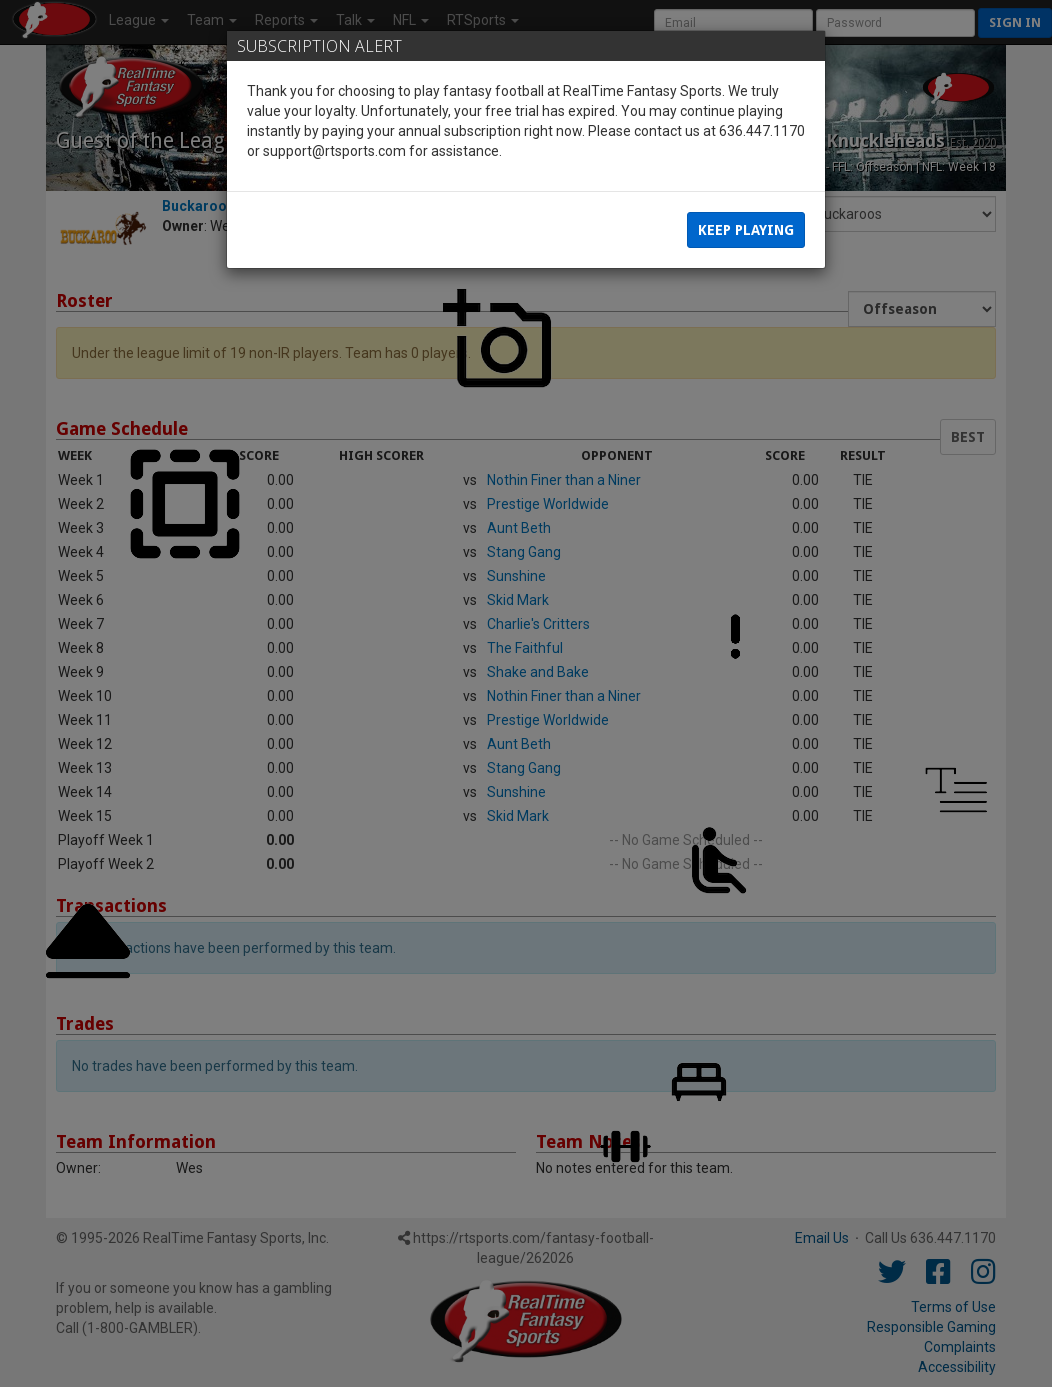  What do you see at coordinates (699, 1082) in the screenshot?
I see `view hotel or accommodation options` at bounding box center [699, 1082].